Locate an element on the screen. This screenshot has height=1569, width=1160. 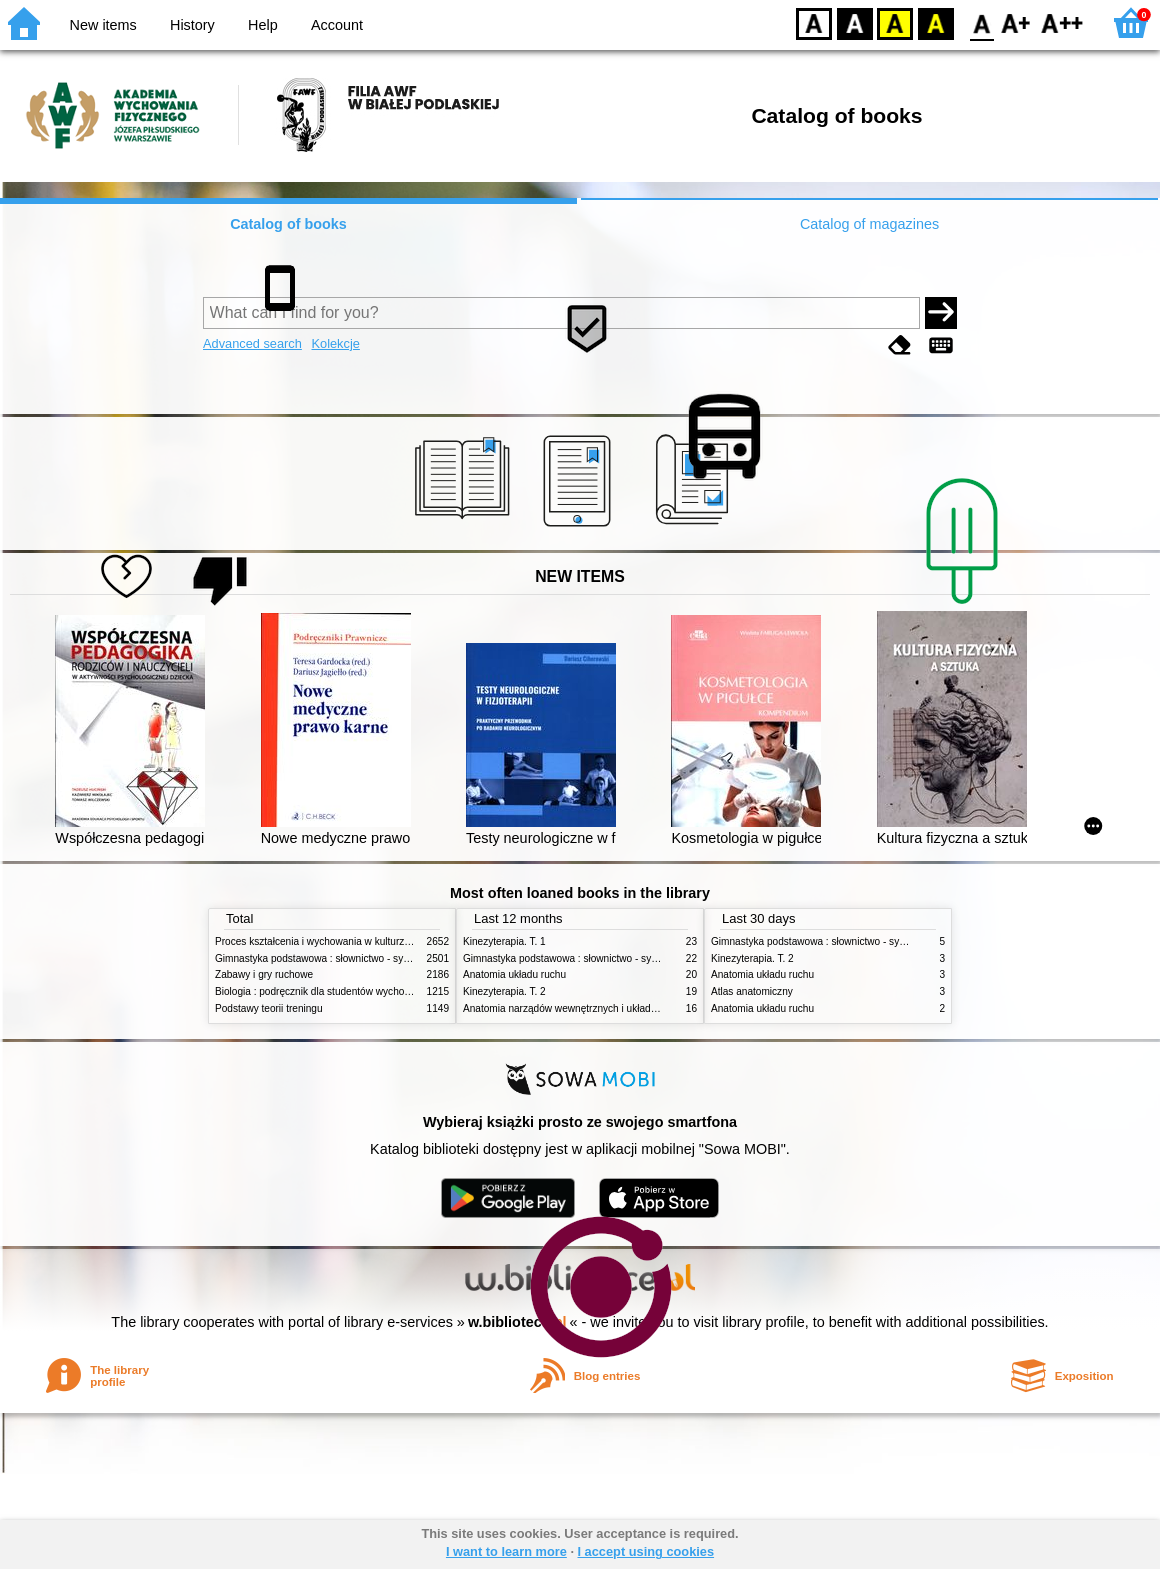
get bus directions or routes is located at coordinates (724, 438).